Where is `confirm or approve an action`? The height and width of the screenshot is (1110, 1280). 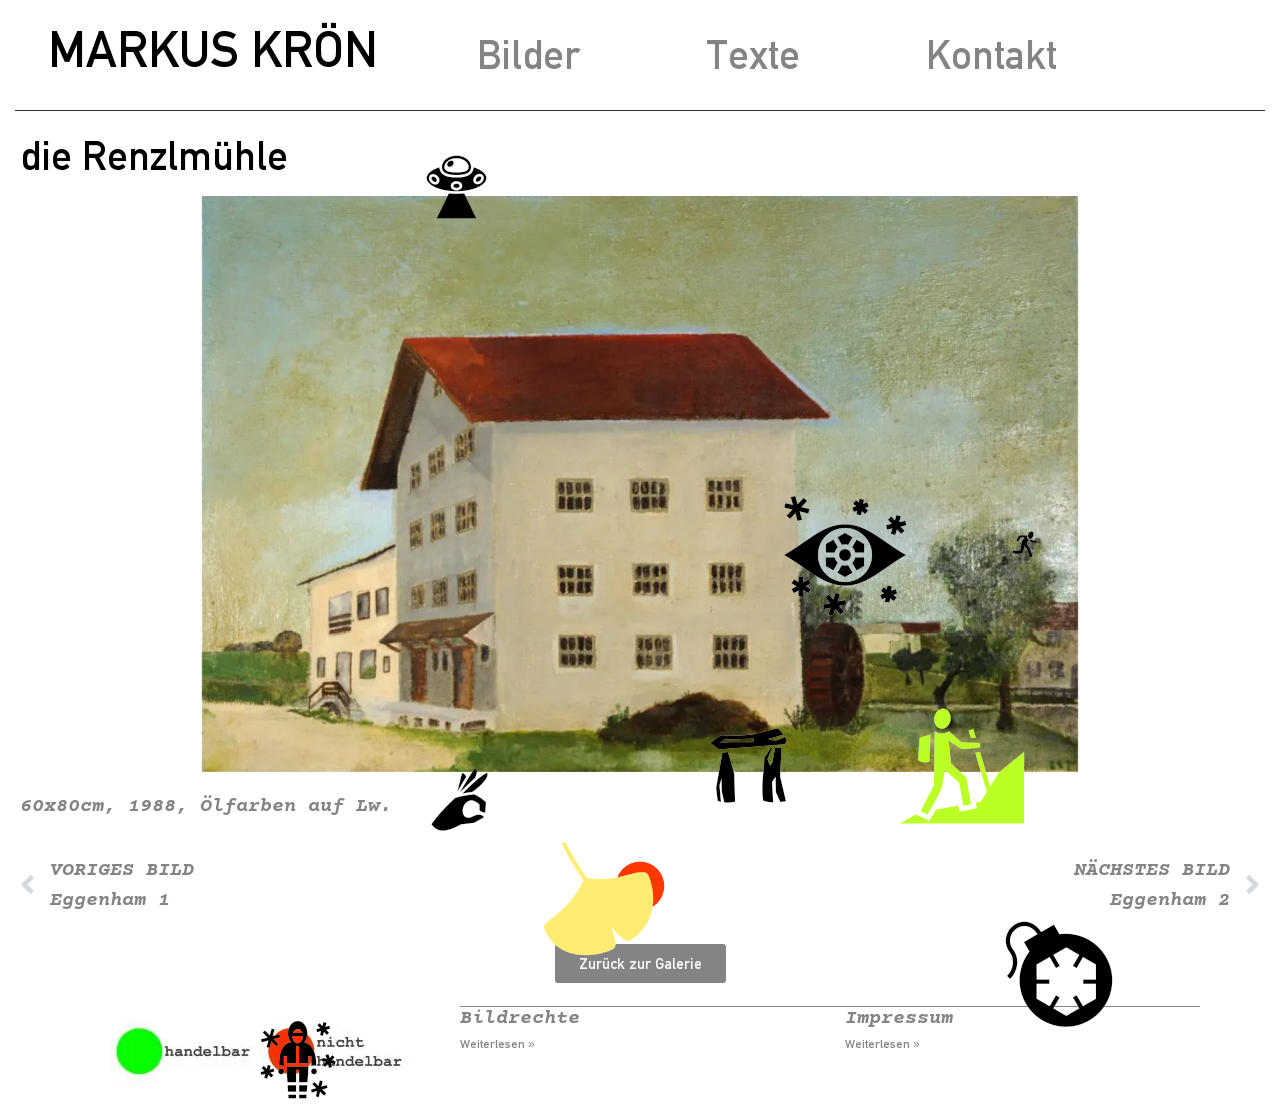
confirm or approve an action is located at coordinates (459, 799).